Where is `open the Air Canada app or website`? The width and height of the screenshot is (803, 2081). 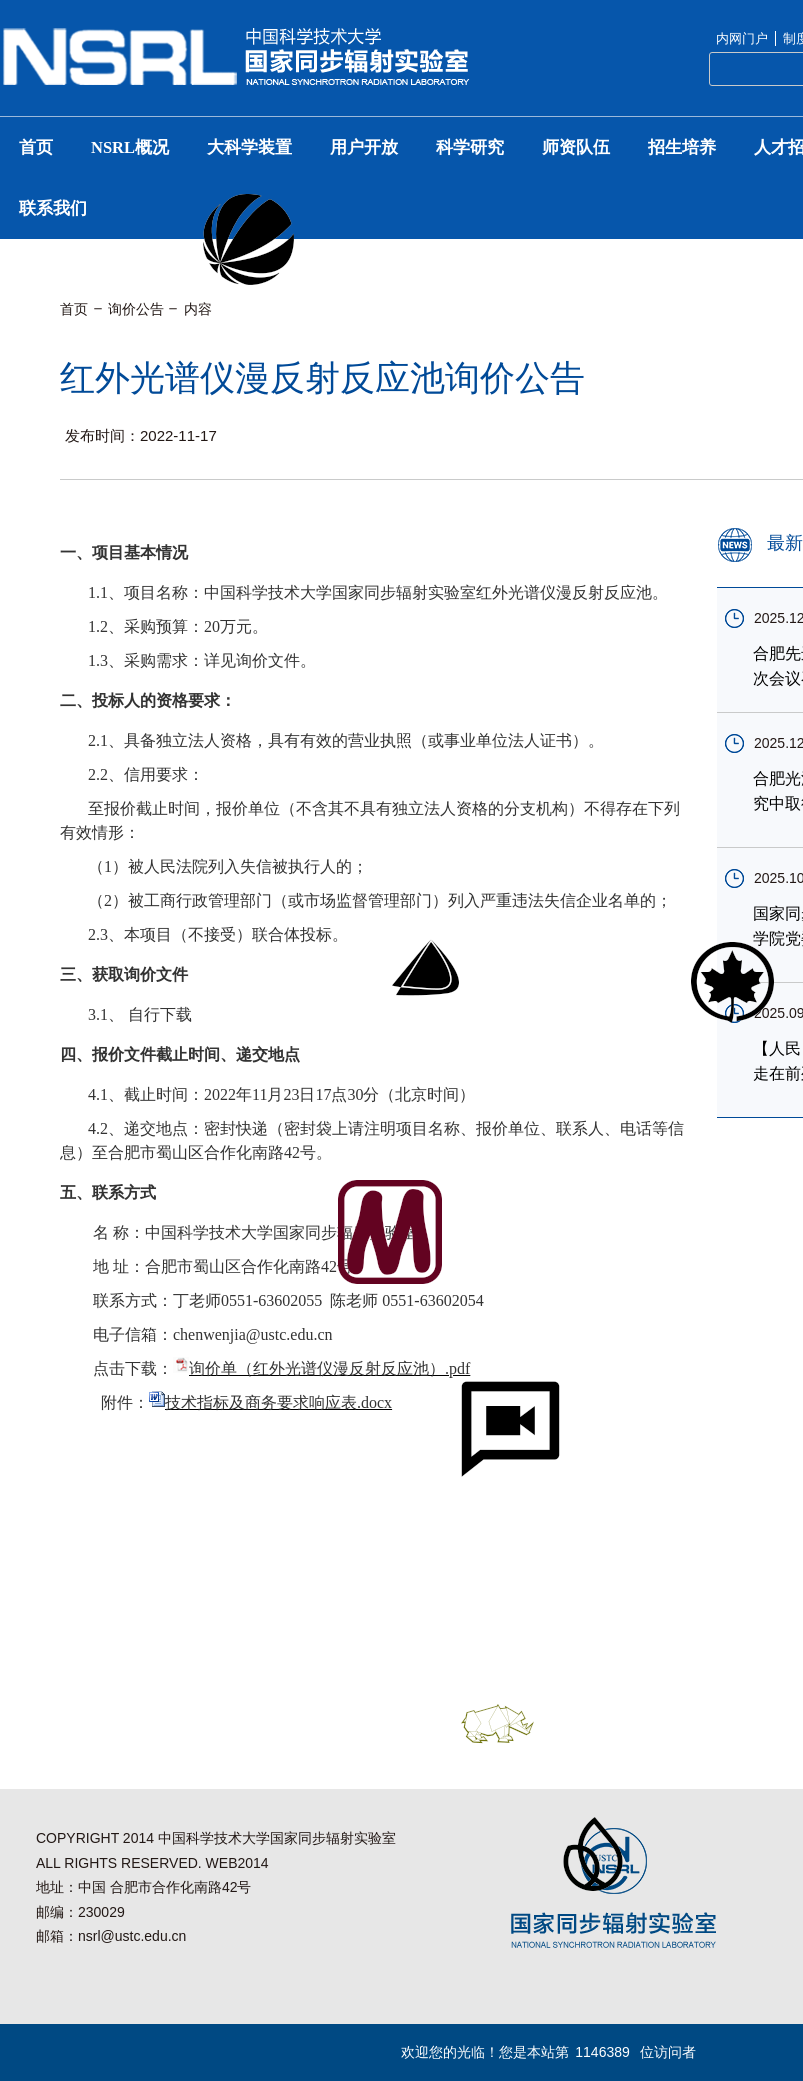 open the Air Canada app or website is located at coordinates (732, 982).